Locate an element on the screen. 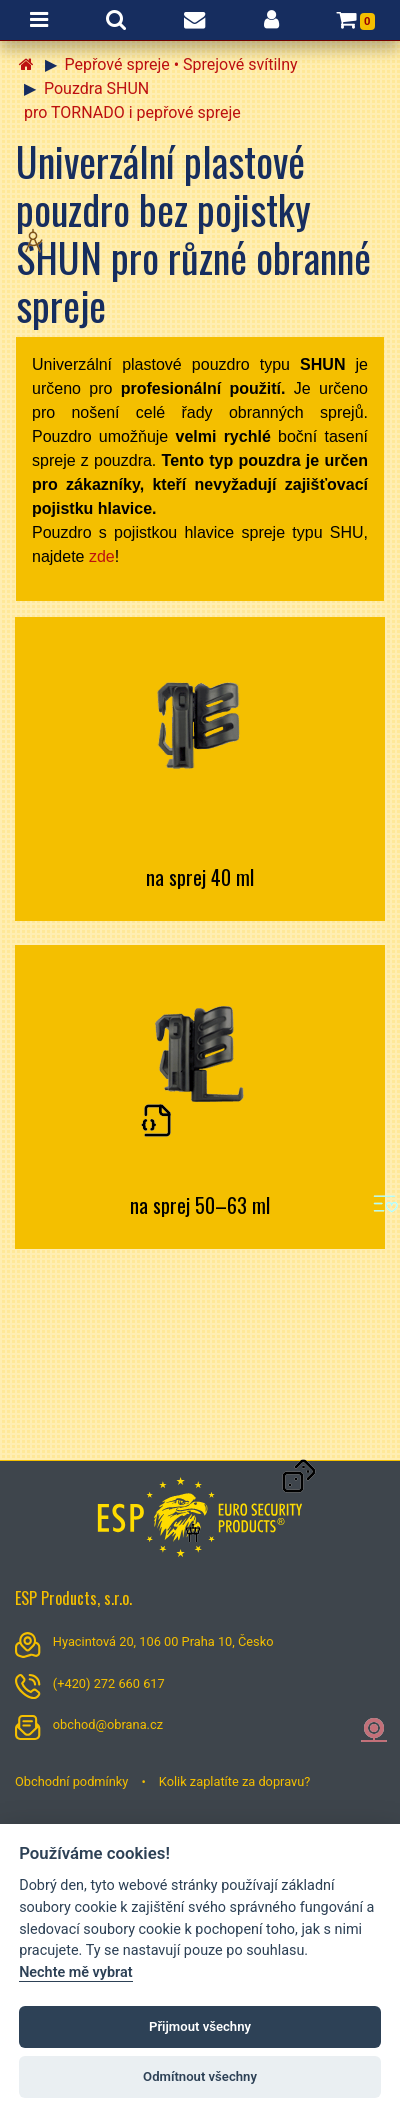 The image size is (400, 2117). open JSON file is located at coordinates (157, 1120).